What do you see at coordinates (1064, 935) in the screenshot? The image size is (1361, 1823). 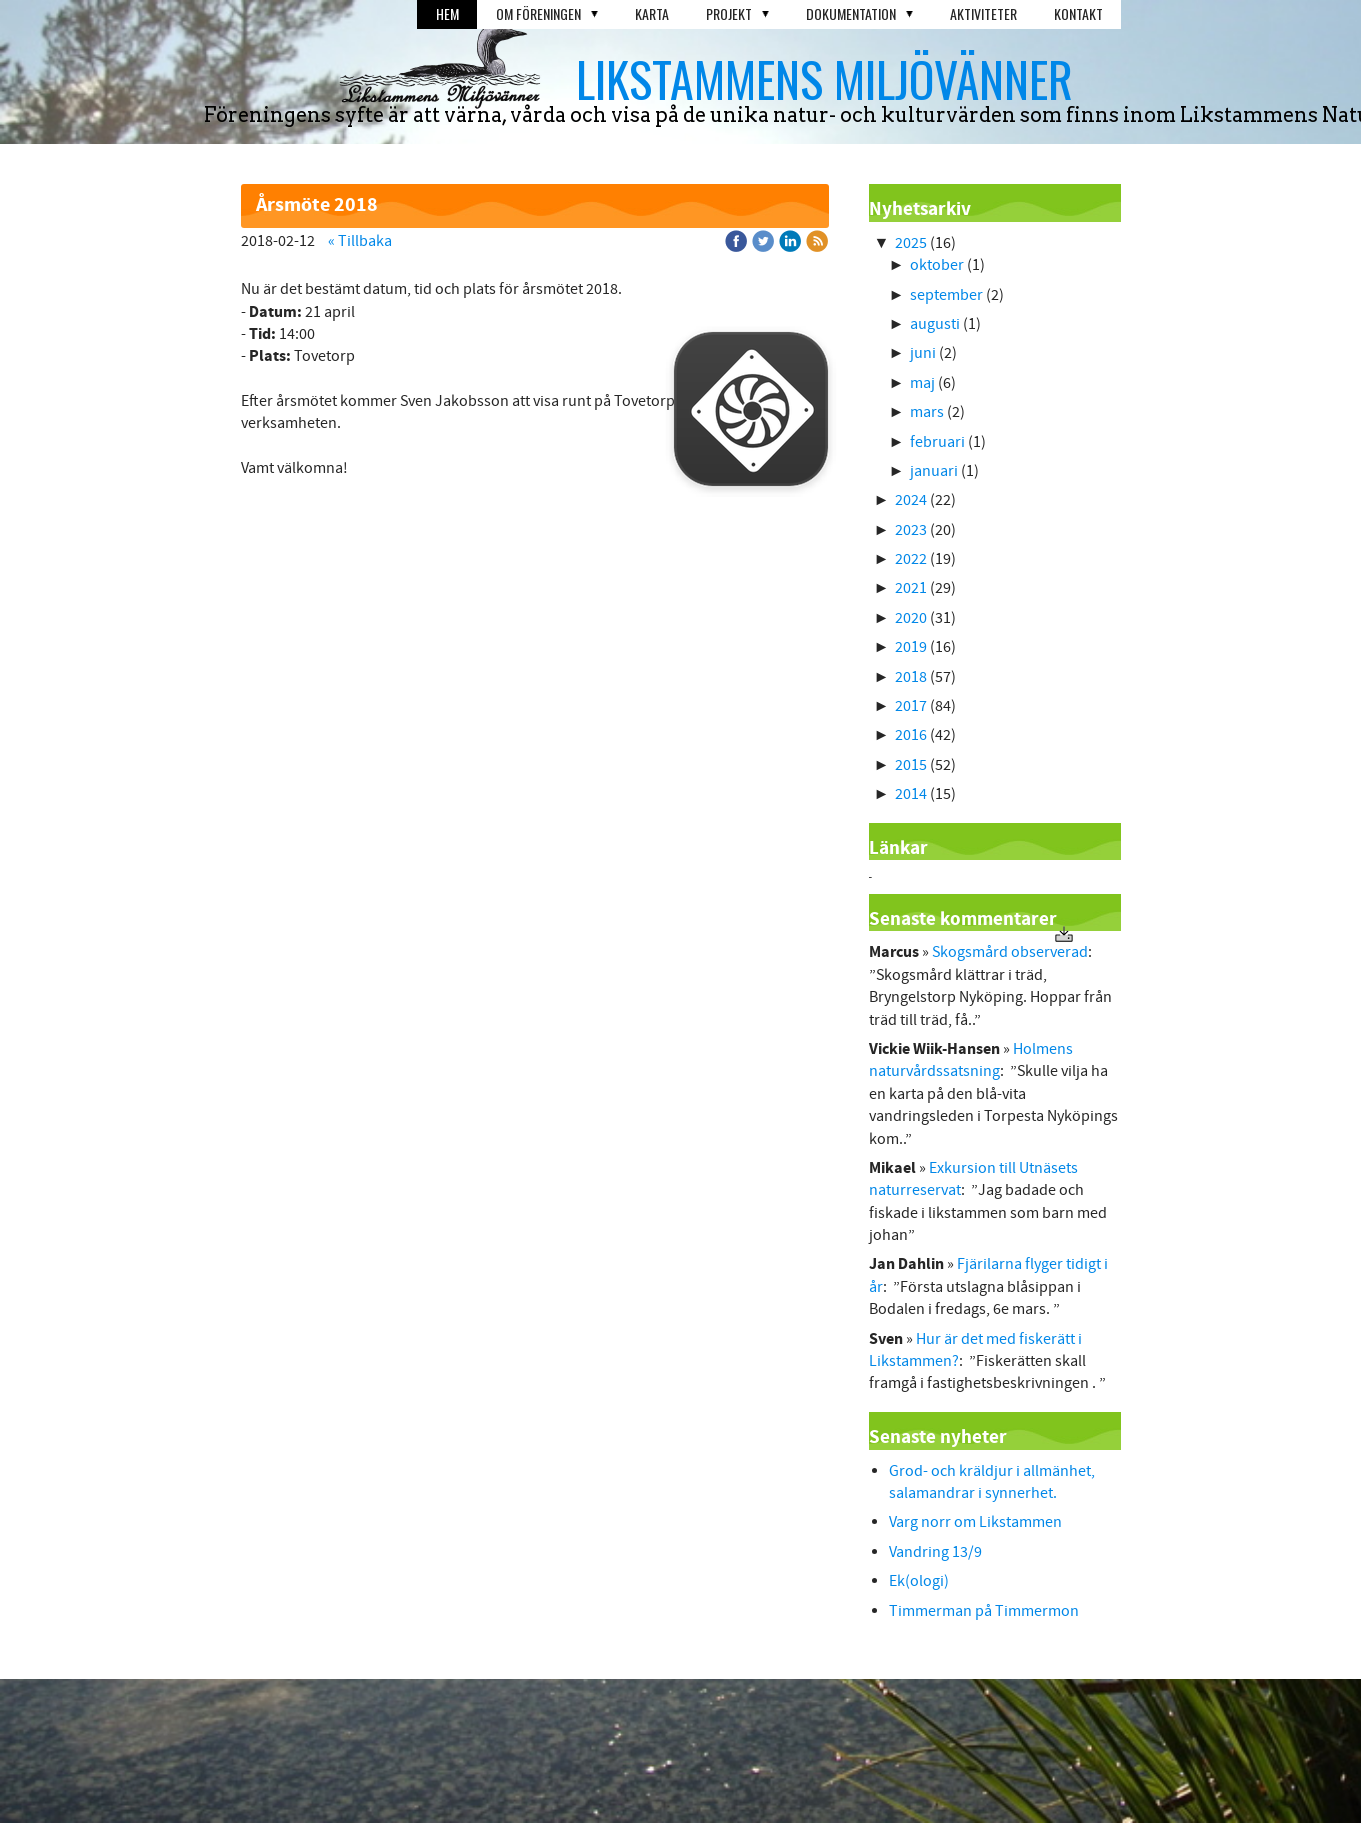 I see `download a file to your device` at bounding box center [1064, 935].